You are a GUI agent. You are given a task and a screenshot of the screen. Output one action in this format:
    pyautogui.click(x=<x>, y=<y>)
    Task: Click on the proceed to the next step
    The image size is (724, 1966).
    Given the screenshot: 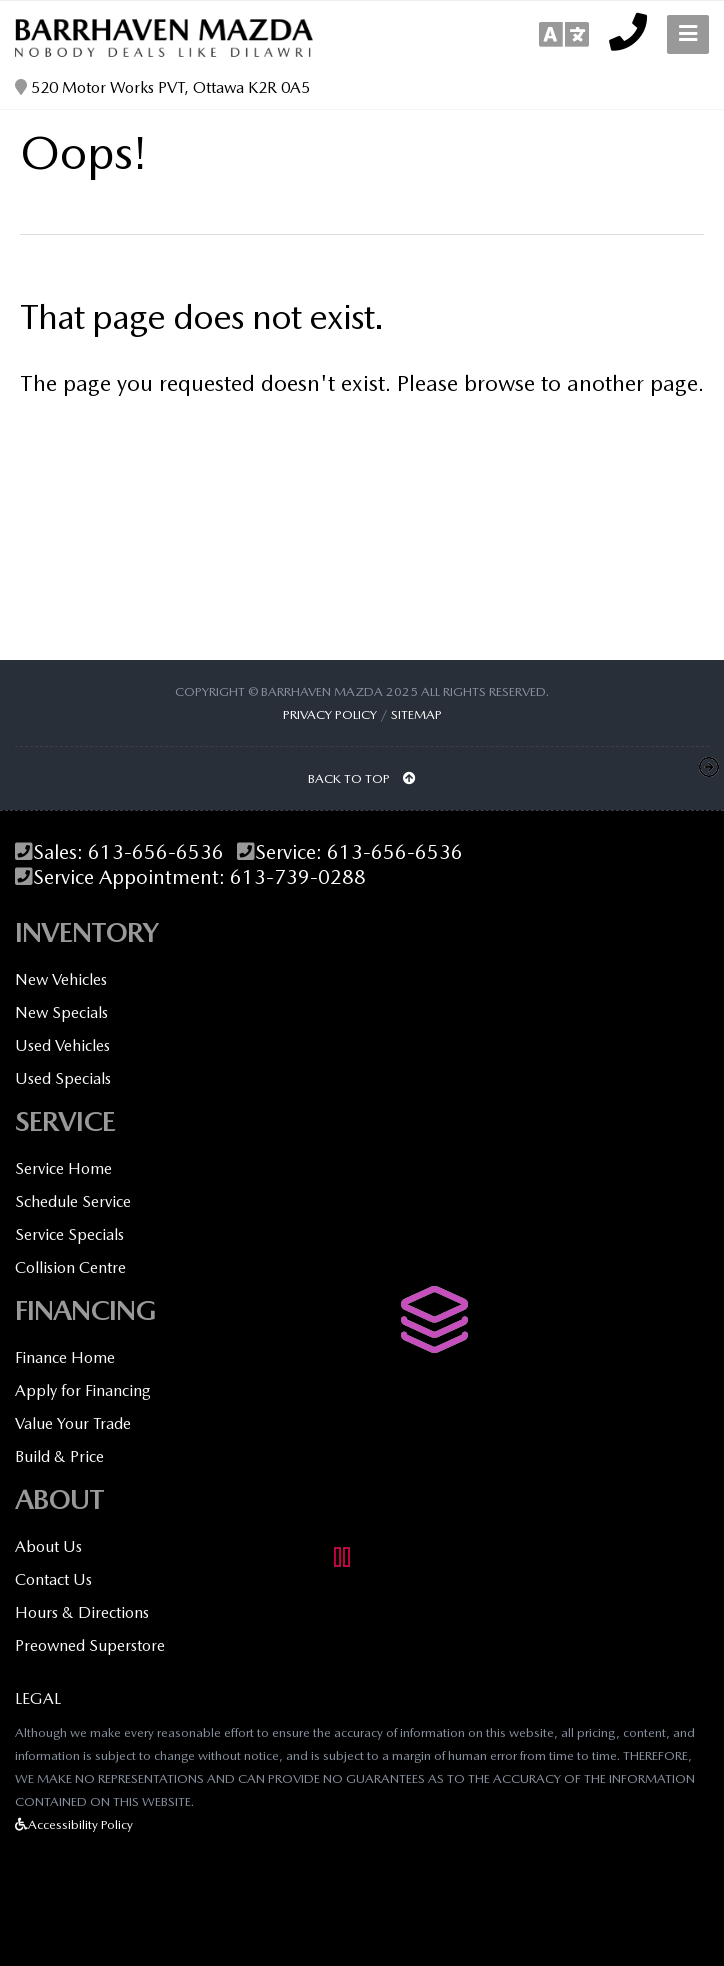 What is the action you would take?
    pyautogui.click(x=709, y=767)
    